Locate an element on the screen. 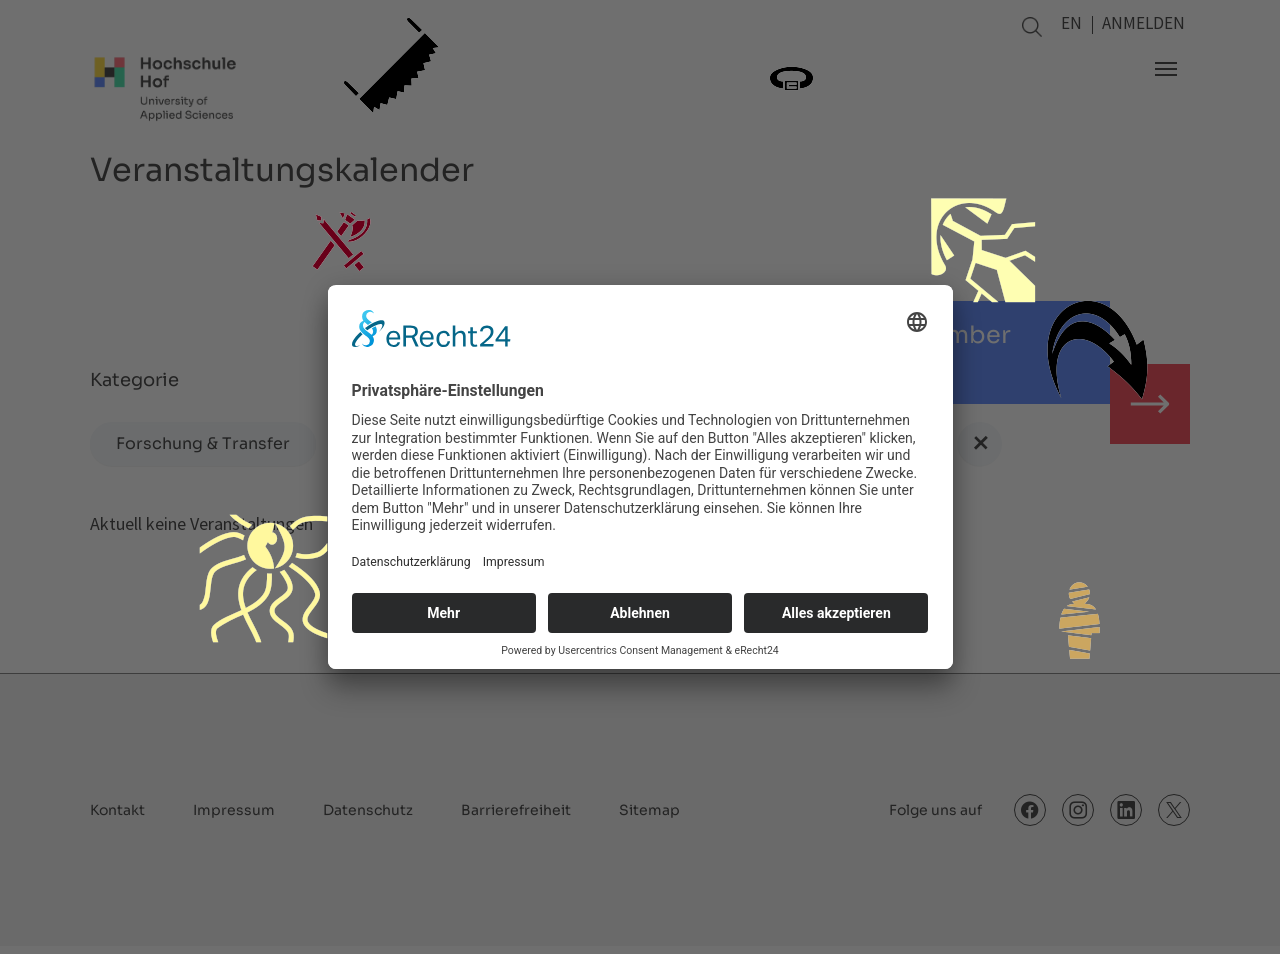 This screenshot has height=954, width=1280. access combat or battle features is located at coordinates (341, 241).